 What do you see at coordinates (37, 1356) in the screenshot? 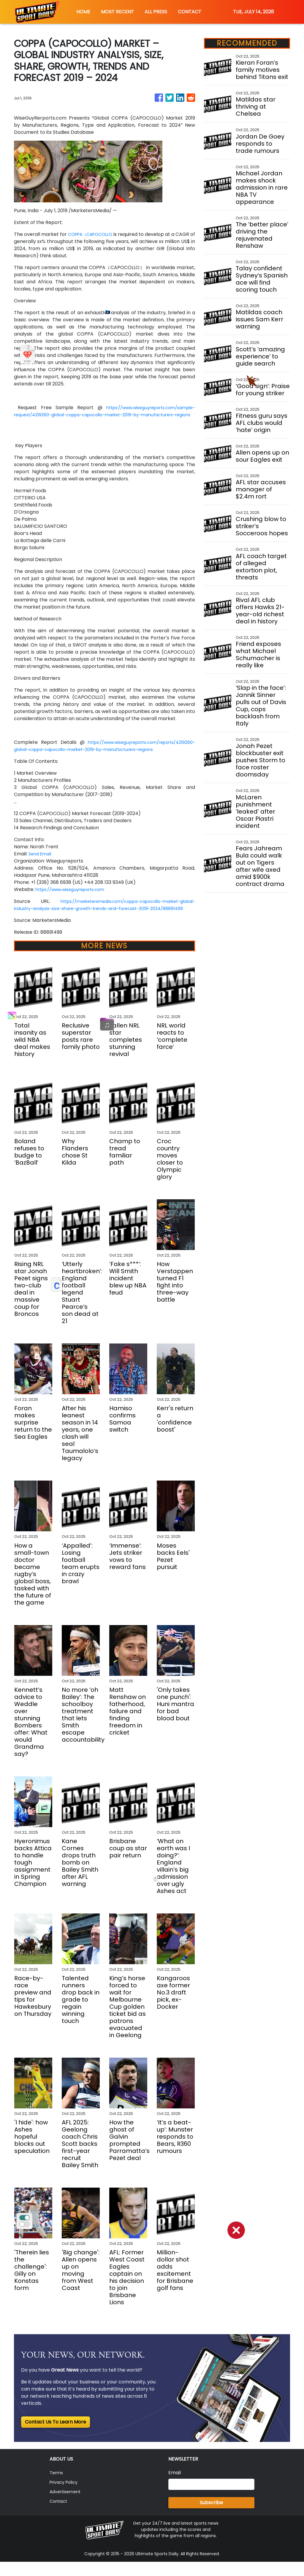
I see `a ruby programming language source file` at bounding box center [37, 1356].